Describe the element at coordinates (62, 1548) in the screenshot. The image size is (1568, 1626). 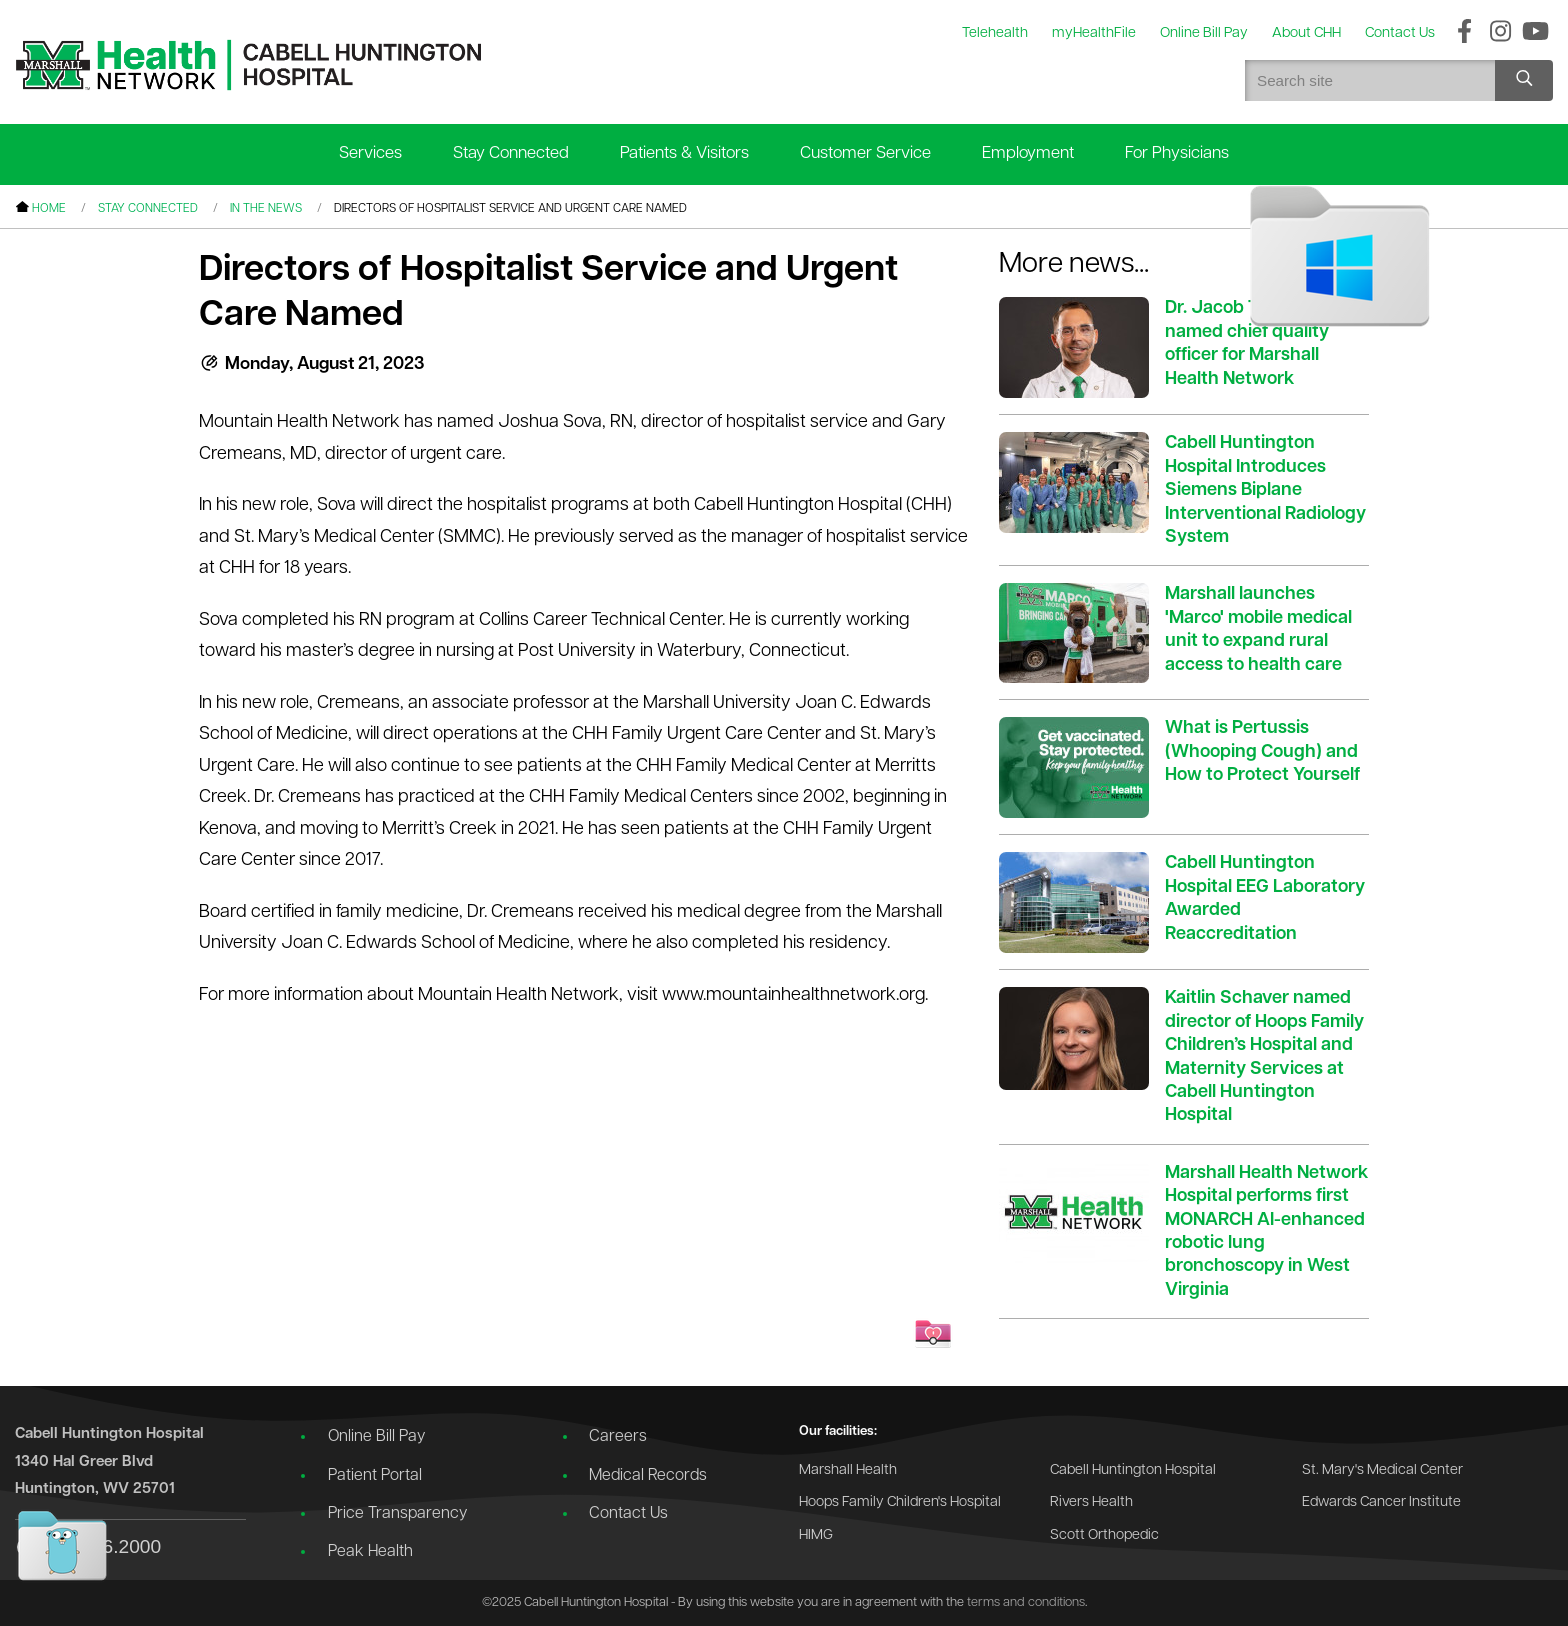
I see `open folder containing Go programming files` at that location.